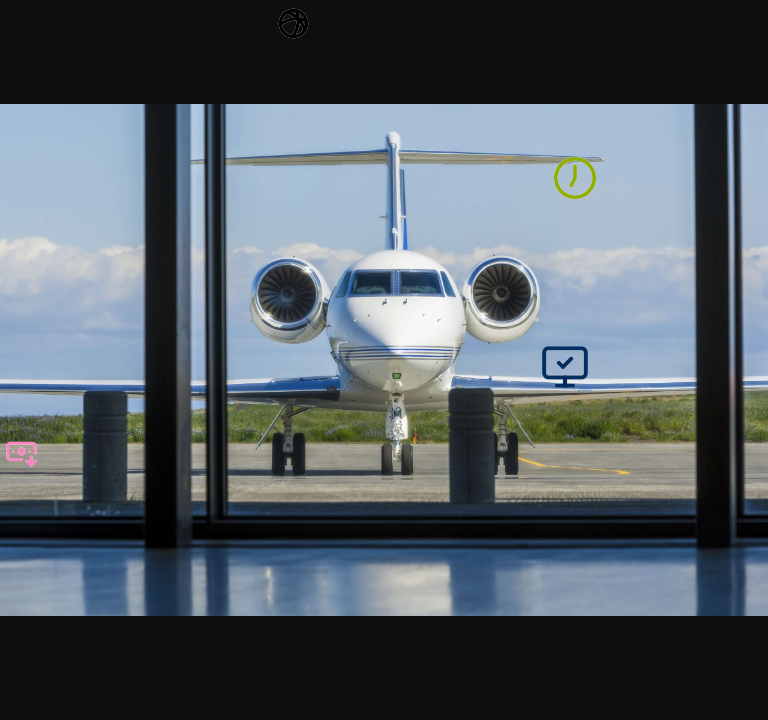 The height and width of the screenshot is (720, 768). What do you see at coordinates (575, 178) in the screenshot?
I see `view current time` at bounding box center [575, 178].